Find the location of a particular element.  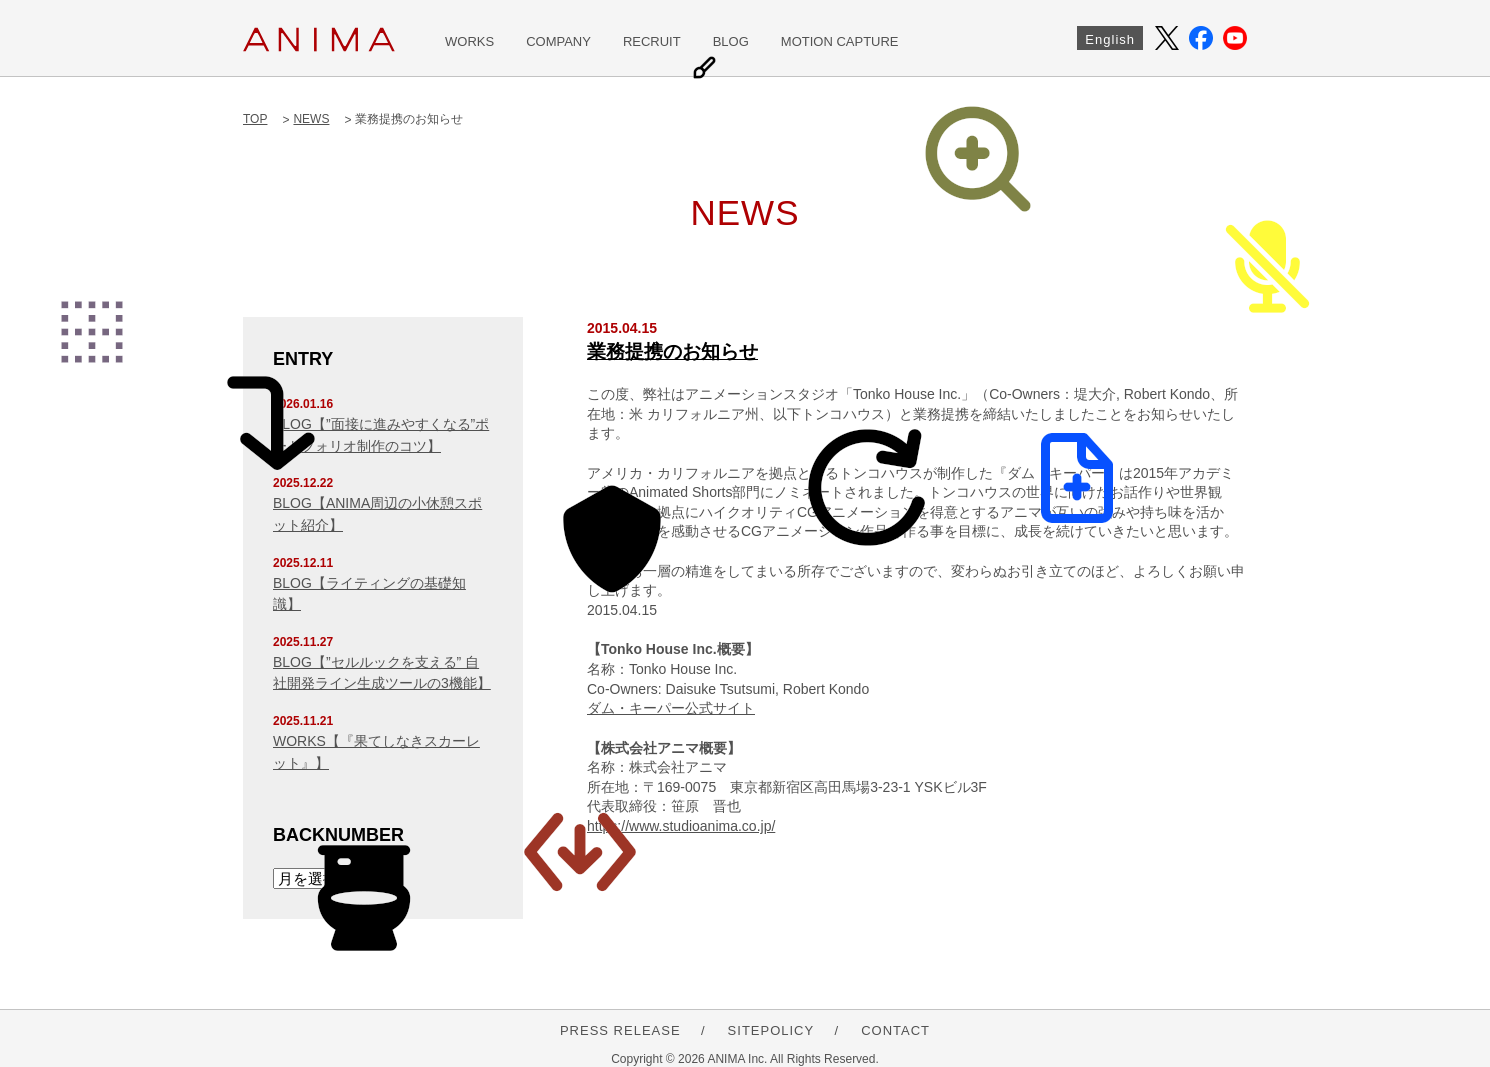

navigate to the next line or section below is located at coordinates (271, 420).